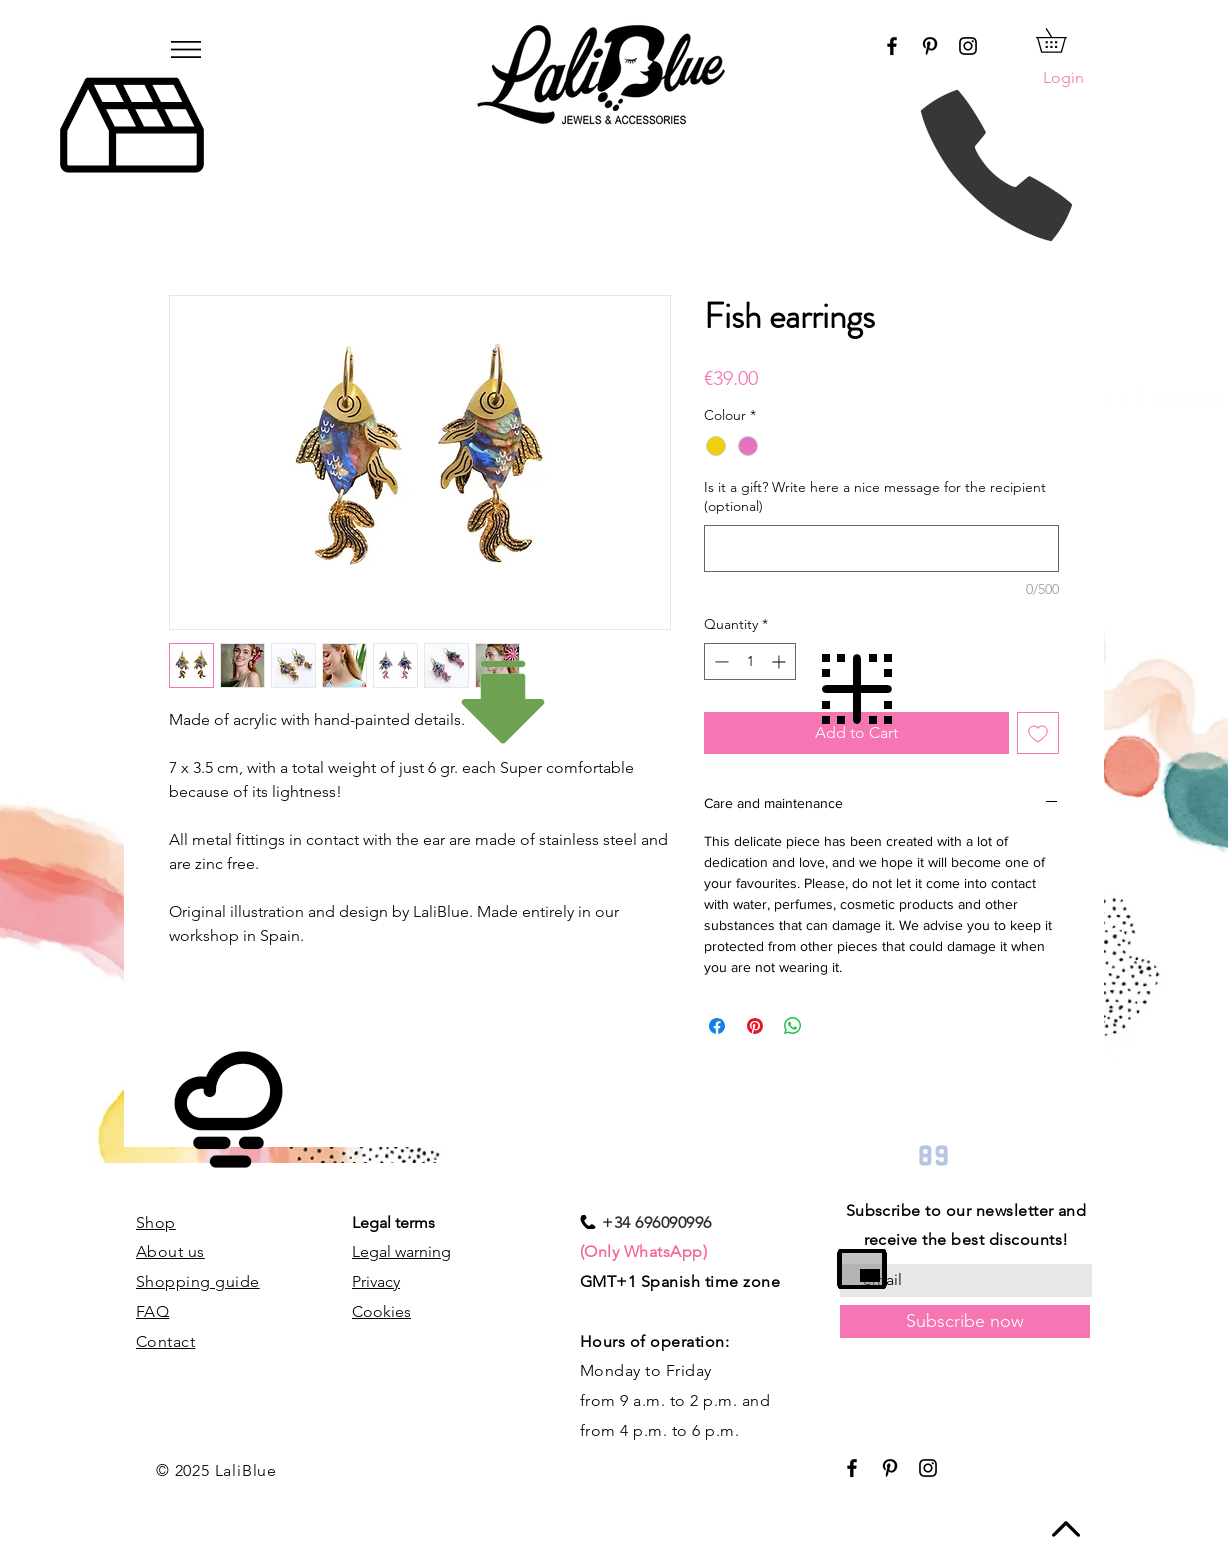 The height and width of the screenshot is (1553, 1228). I want to click on indicates foggy weather conditions, so click(228, 1107).